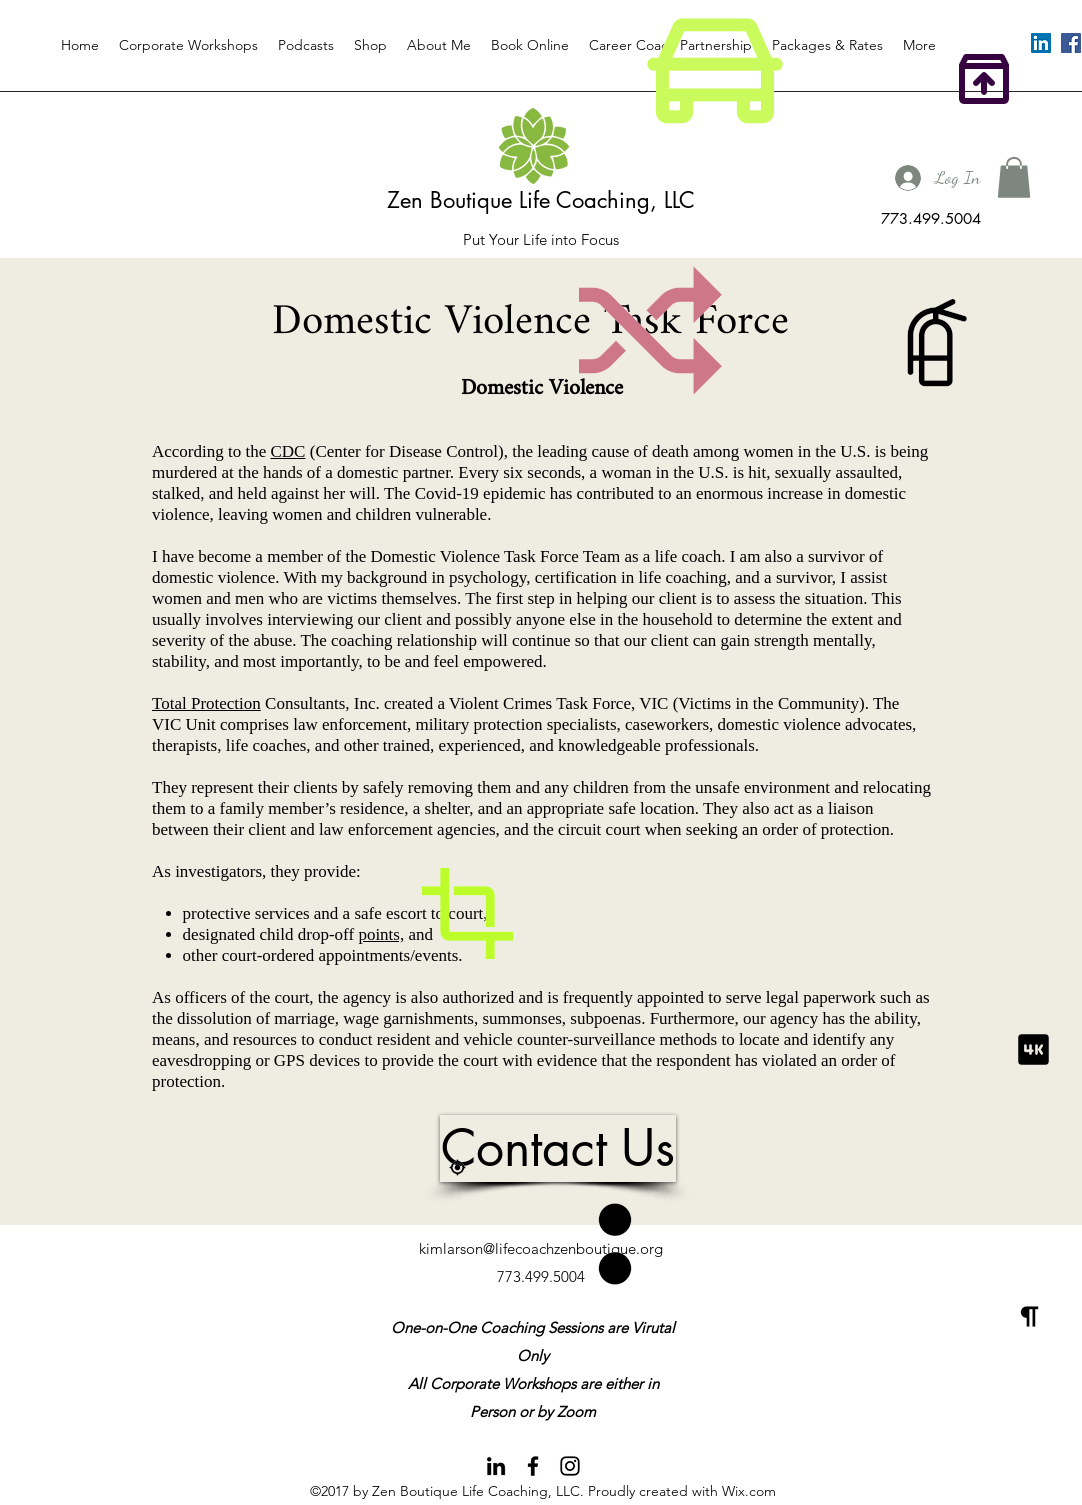 The height and width of the screenshot is (1505, 1082). I want to click on center map on current location, so click(457, 1167).